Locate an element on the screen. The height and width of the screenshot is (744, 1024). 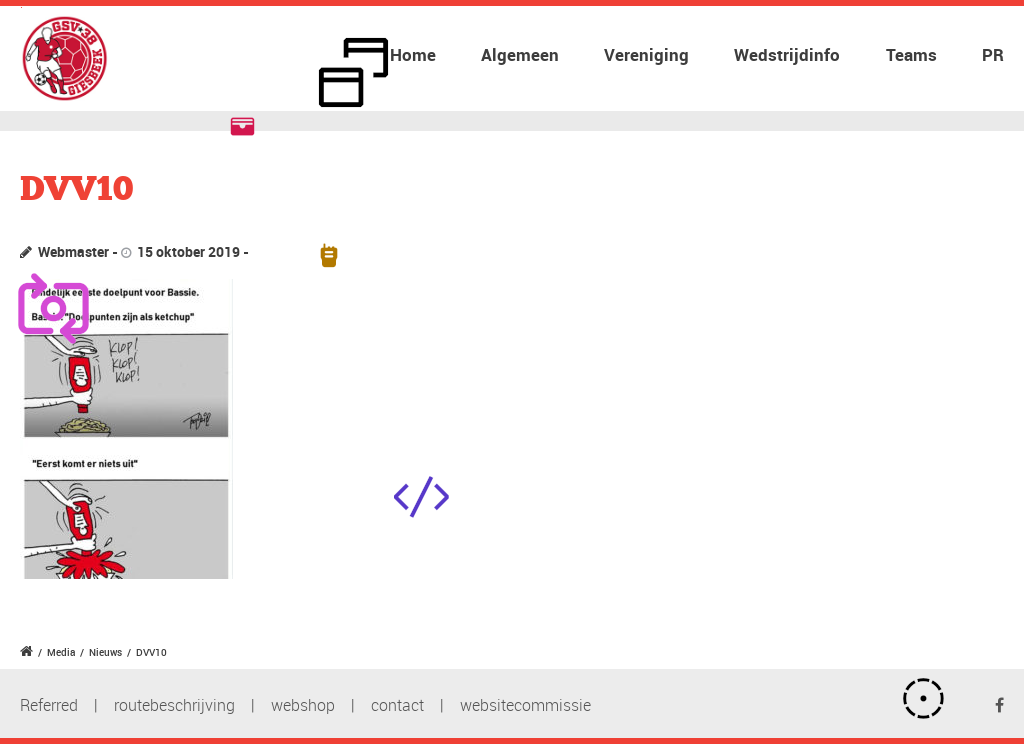
access push-to-talk communication is located at coordinates (329, 256).